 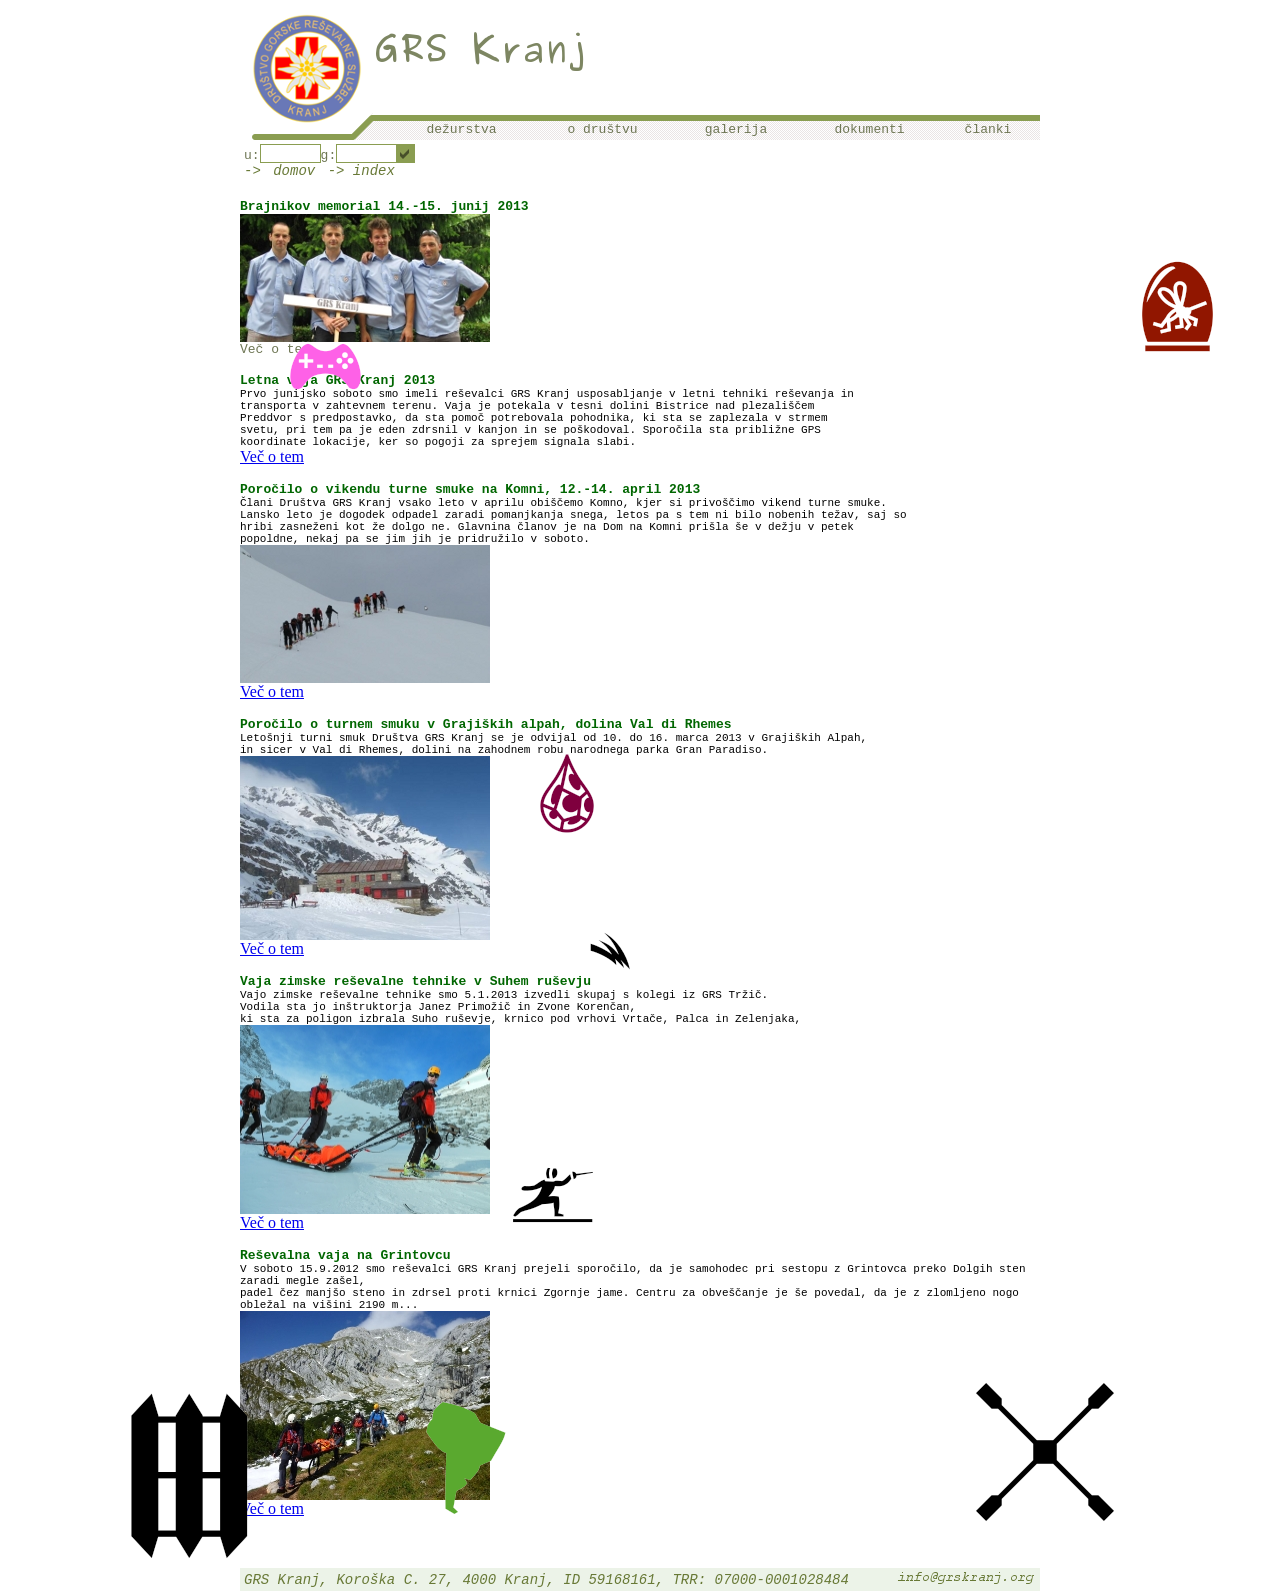 What do you see at coordinates (553, 1195) in the screenshot?
I see `access fencing sports content or activities` at bounding box center [553, 1195].